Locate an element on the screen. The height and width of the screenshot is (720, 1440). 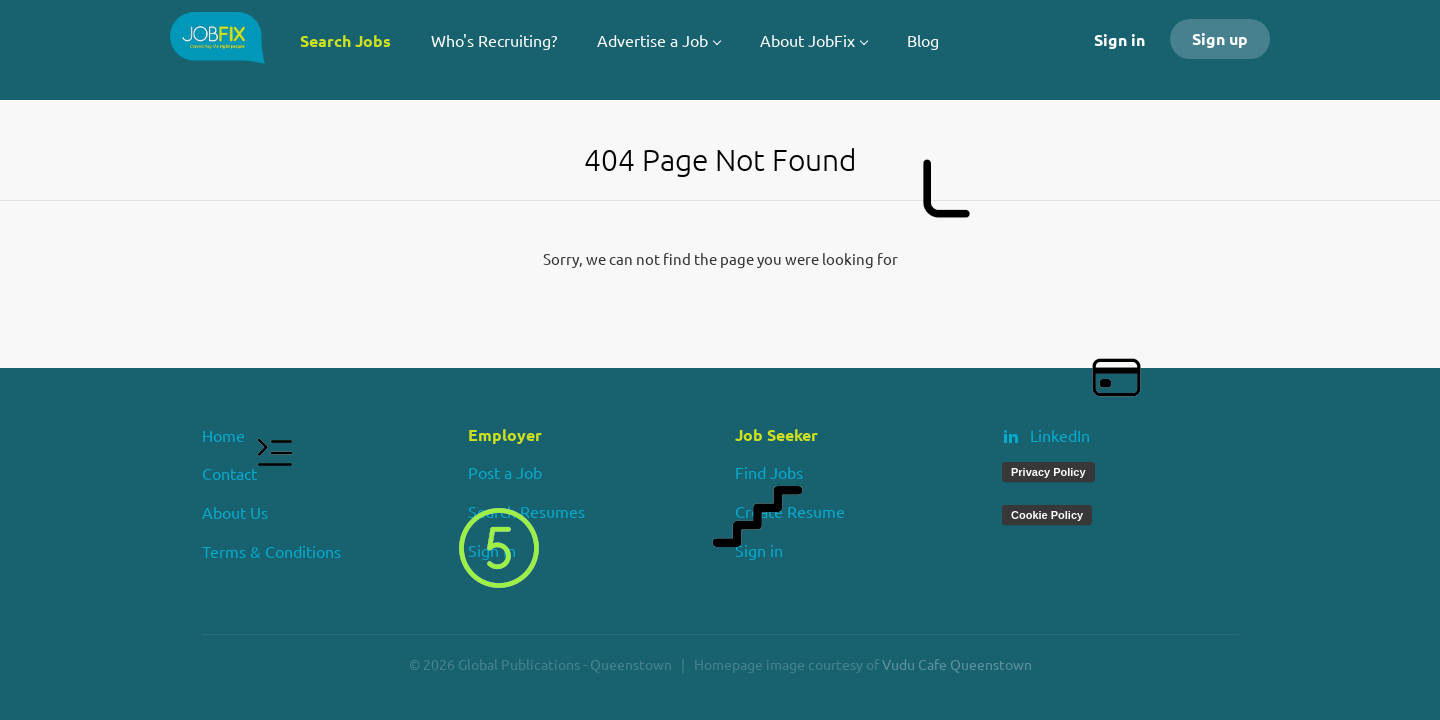
indicates step 5 in a multi-step process is located at coordinates (499, 548).